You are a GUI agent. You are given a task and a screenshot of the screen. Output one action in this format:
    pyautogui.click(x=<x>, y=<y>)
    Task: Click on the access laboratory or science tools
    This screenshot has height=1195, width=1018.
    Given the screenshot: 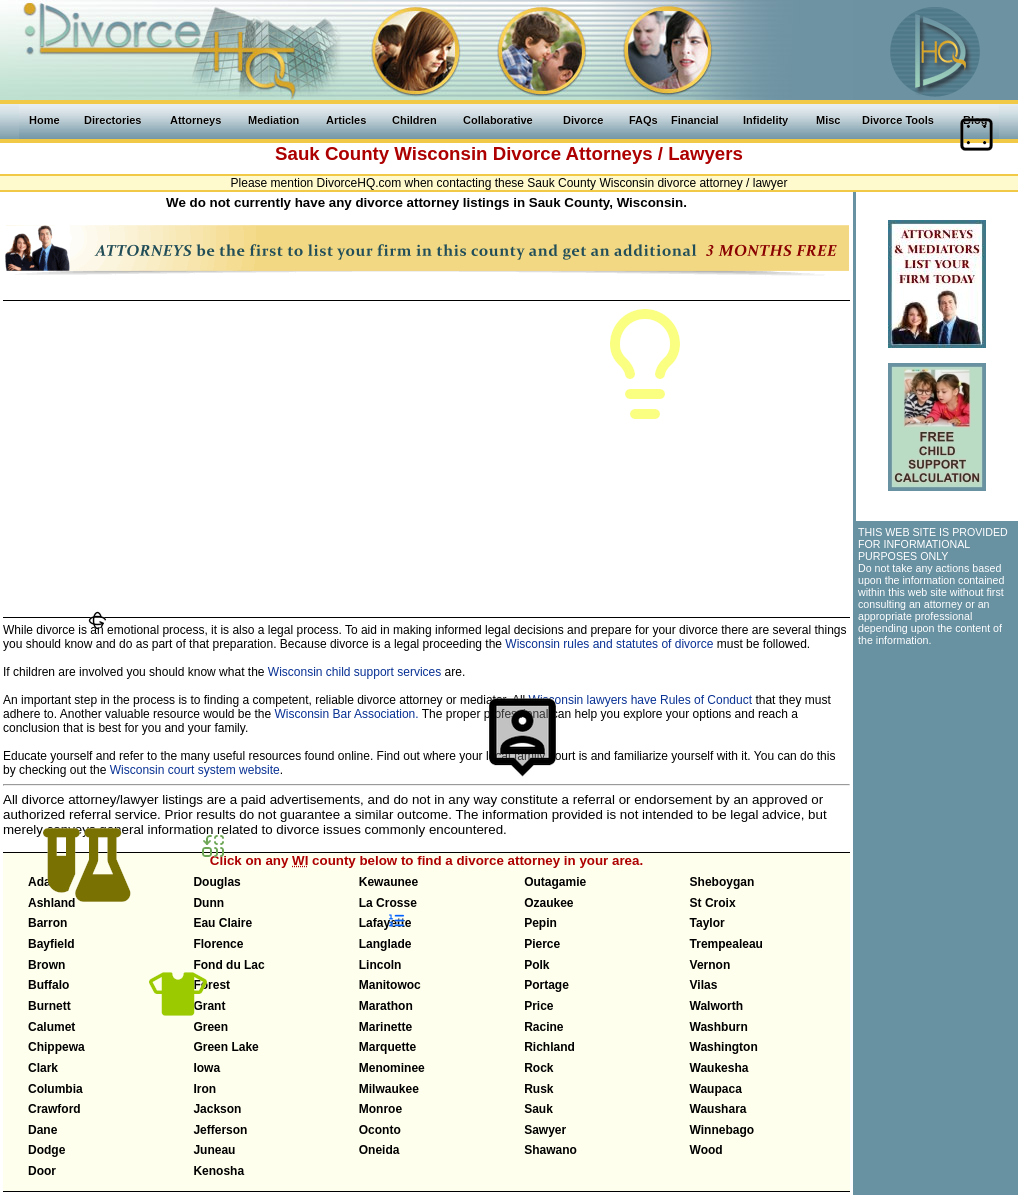 What is the action you would take?
    pyautogui.click(x=89, y=865)
    